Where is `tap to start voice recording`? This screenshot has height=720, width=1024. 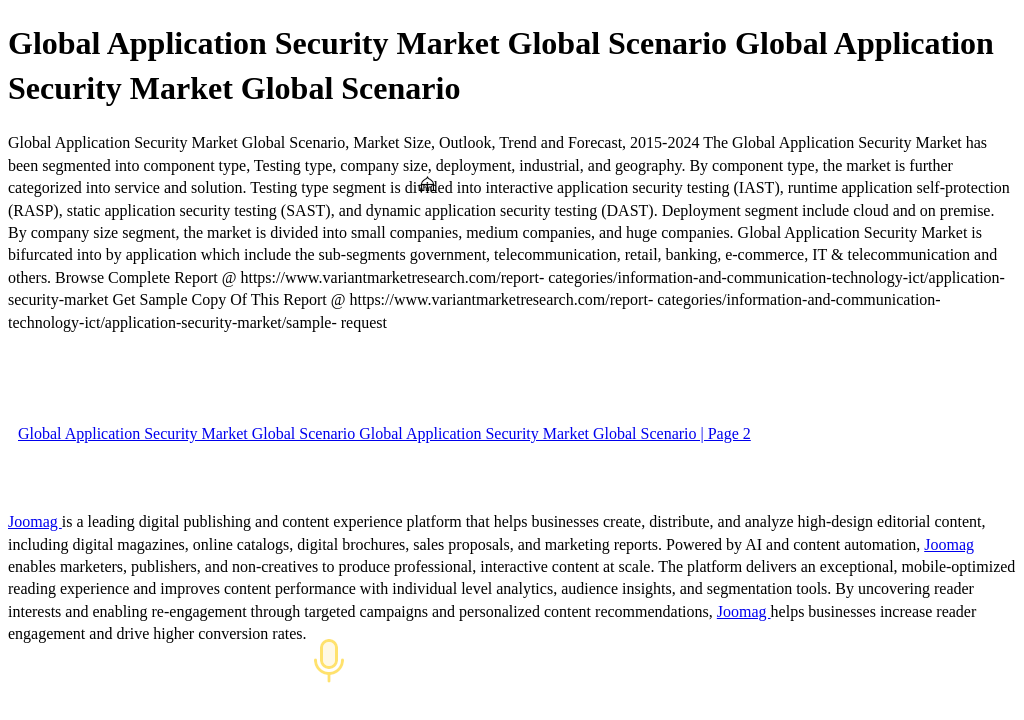
tap to start voice recording is located at coordinates (329, 660).